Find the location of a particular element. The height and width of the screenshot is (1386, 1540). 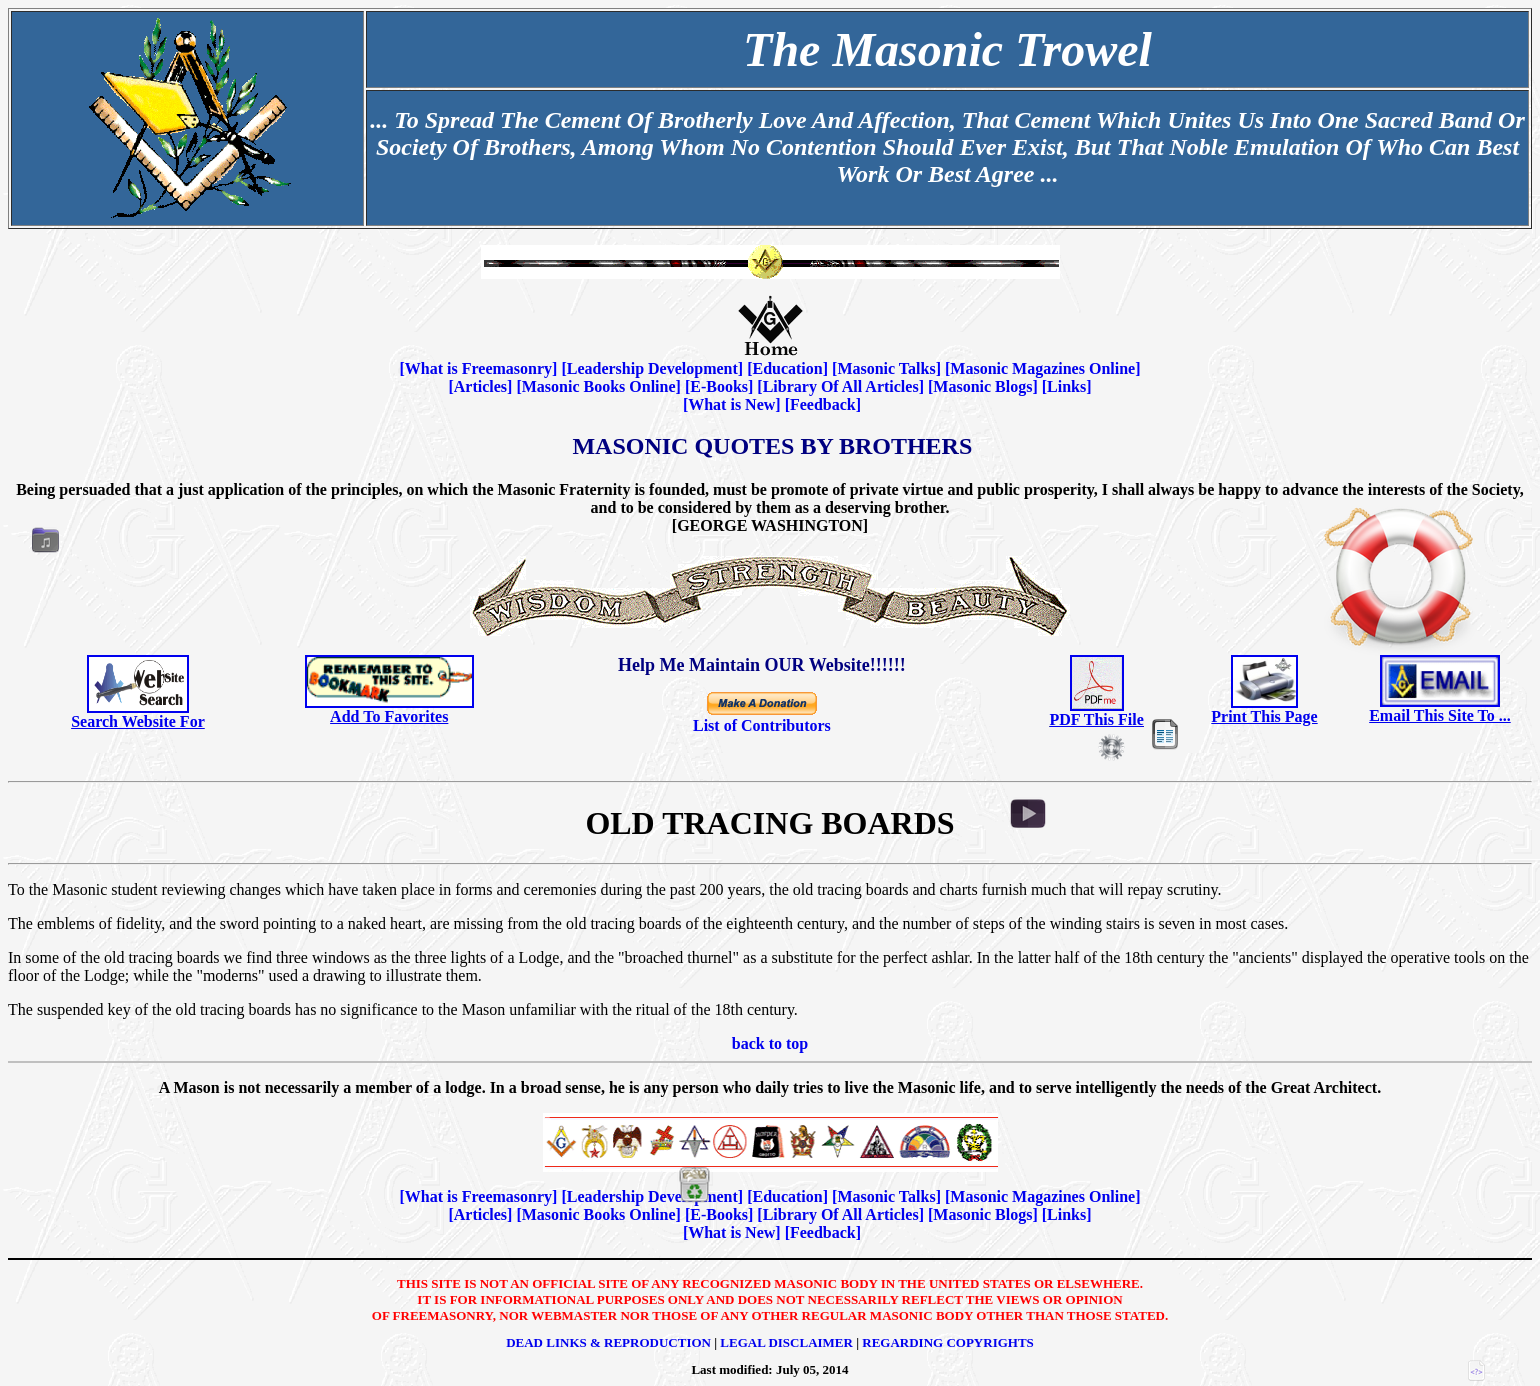

a video file type indicator is located at coordinates (1028, 812).